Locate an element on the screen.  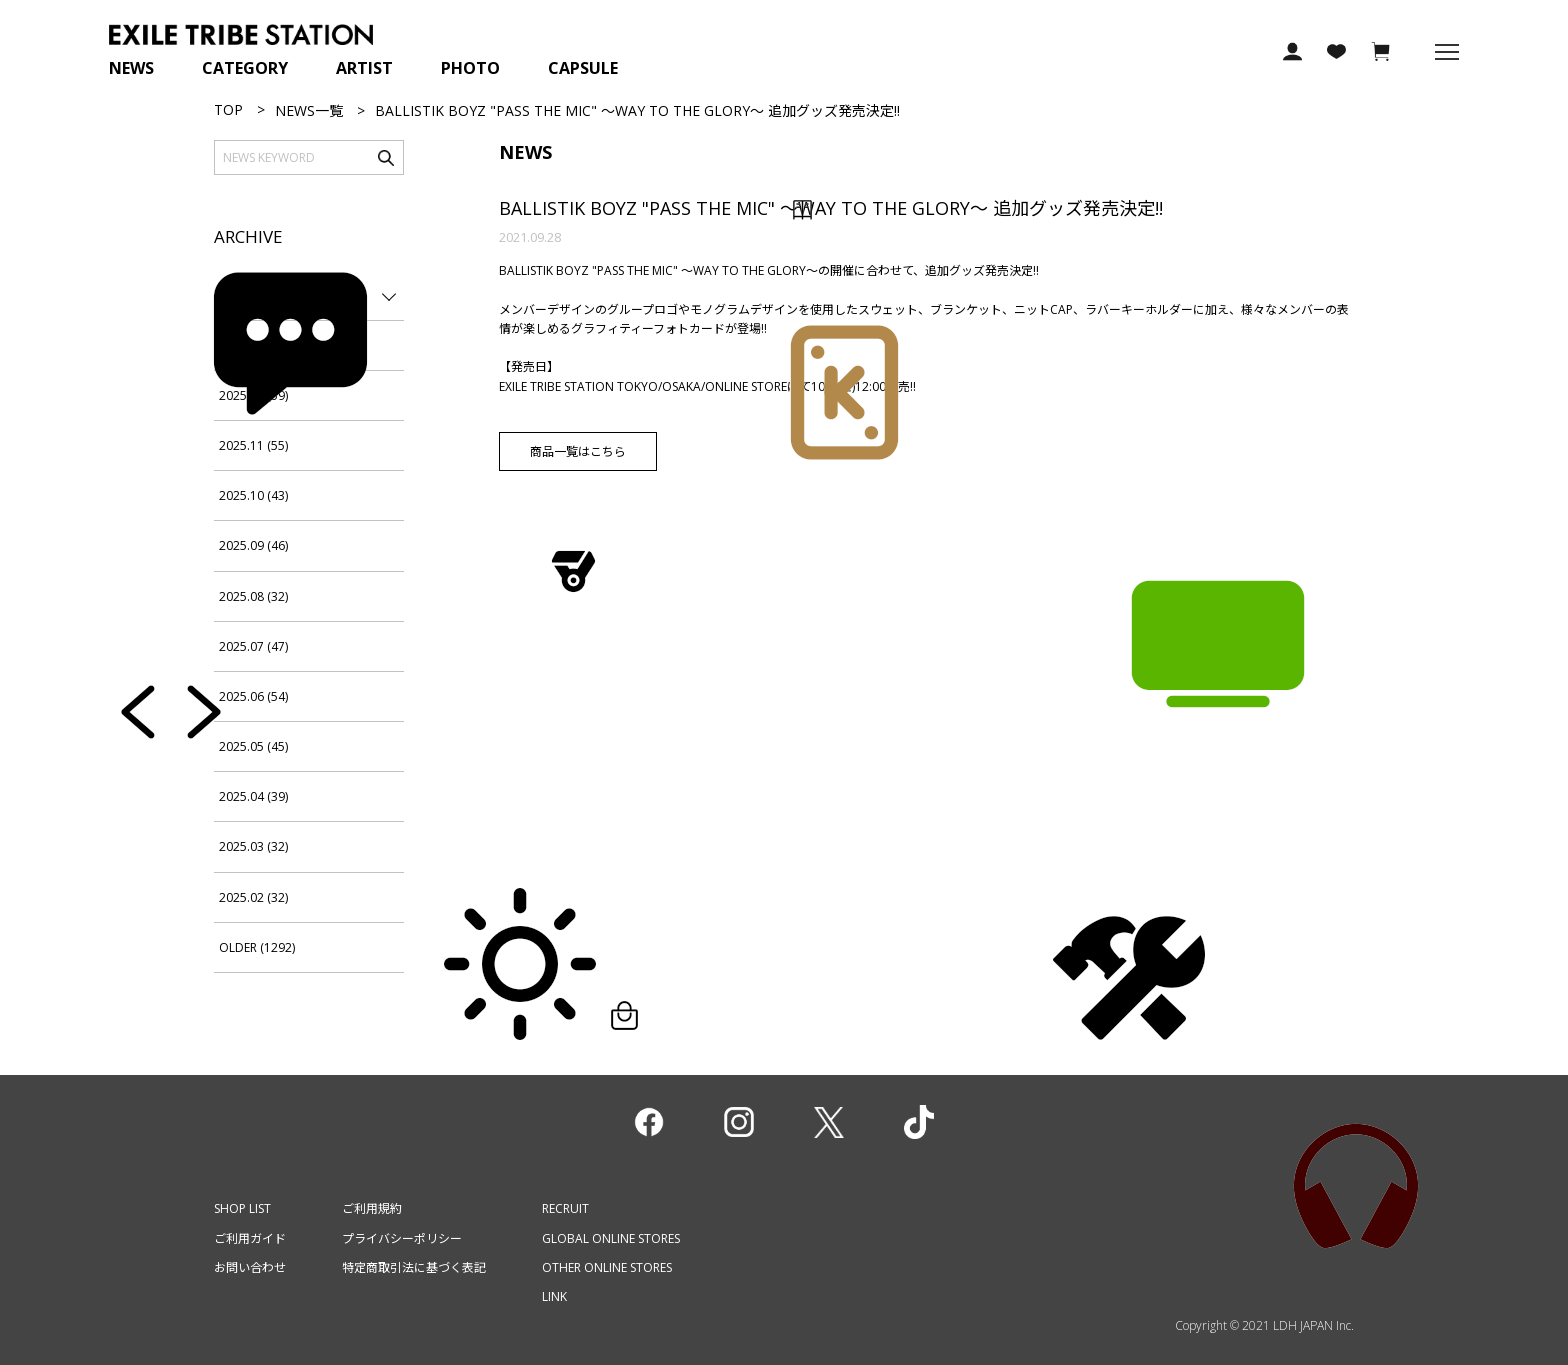
open chat or messaging is located at coordinates (290, 343).